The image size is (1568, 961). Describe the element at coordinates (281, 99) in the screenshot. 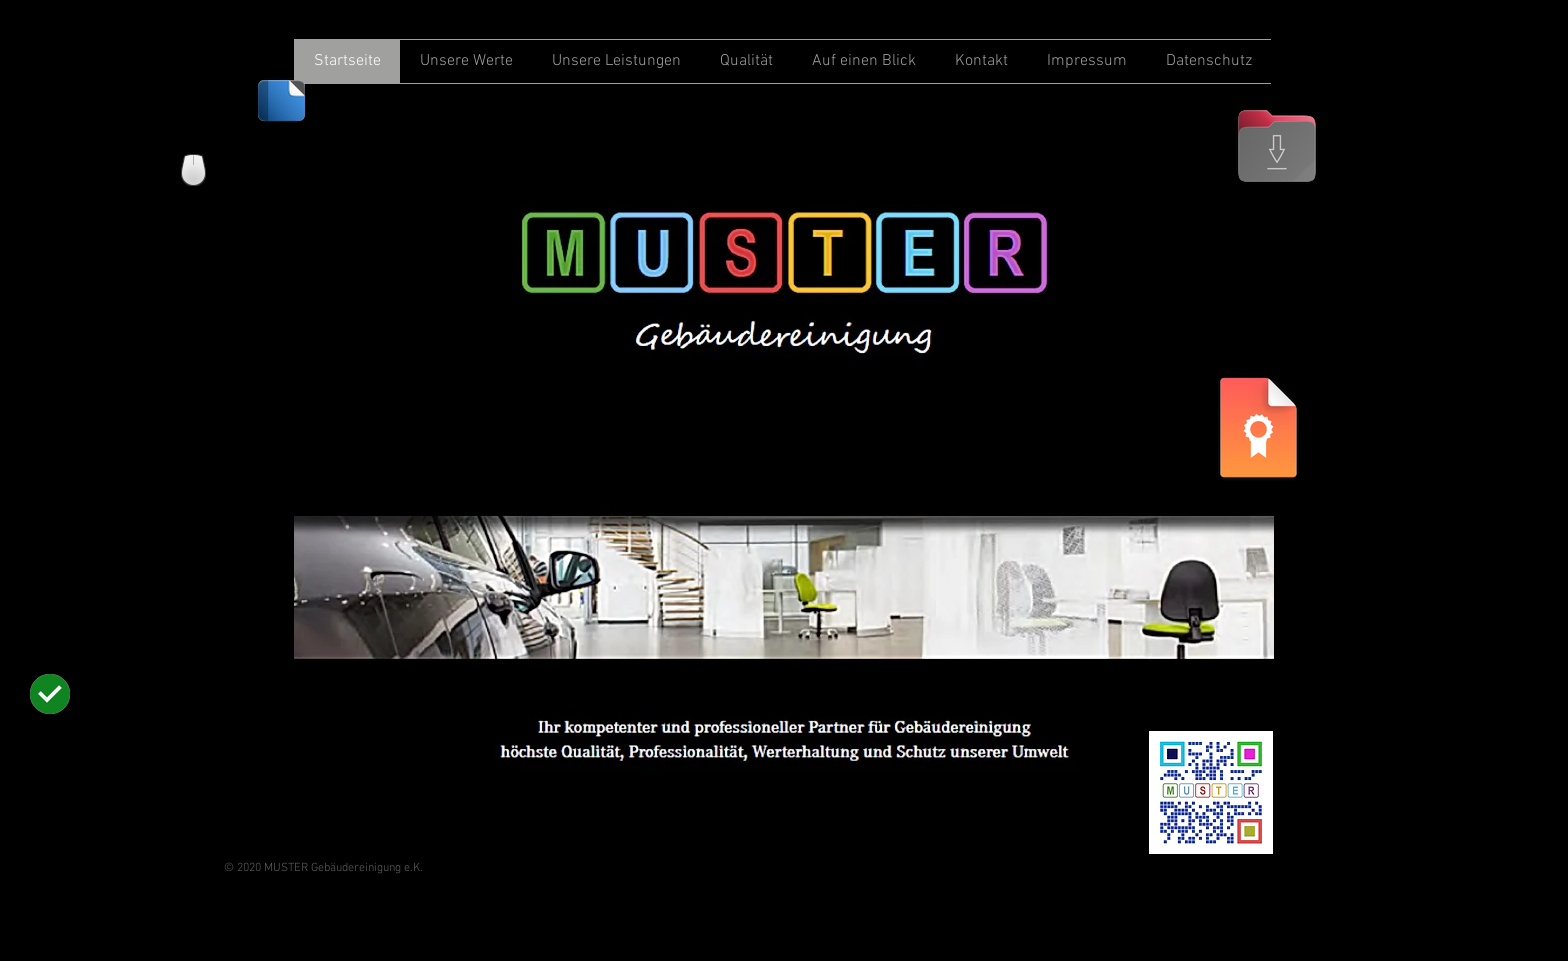

I see `change desktop wallpaper settings` at that location.